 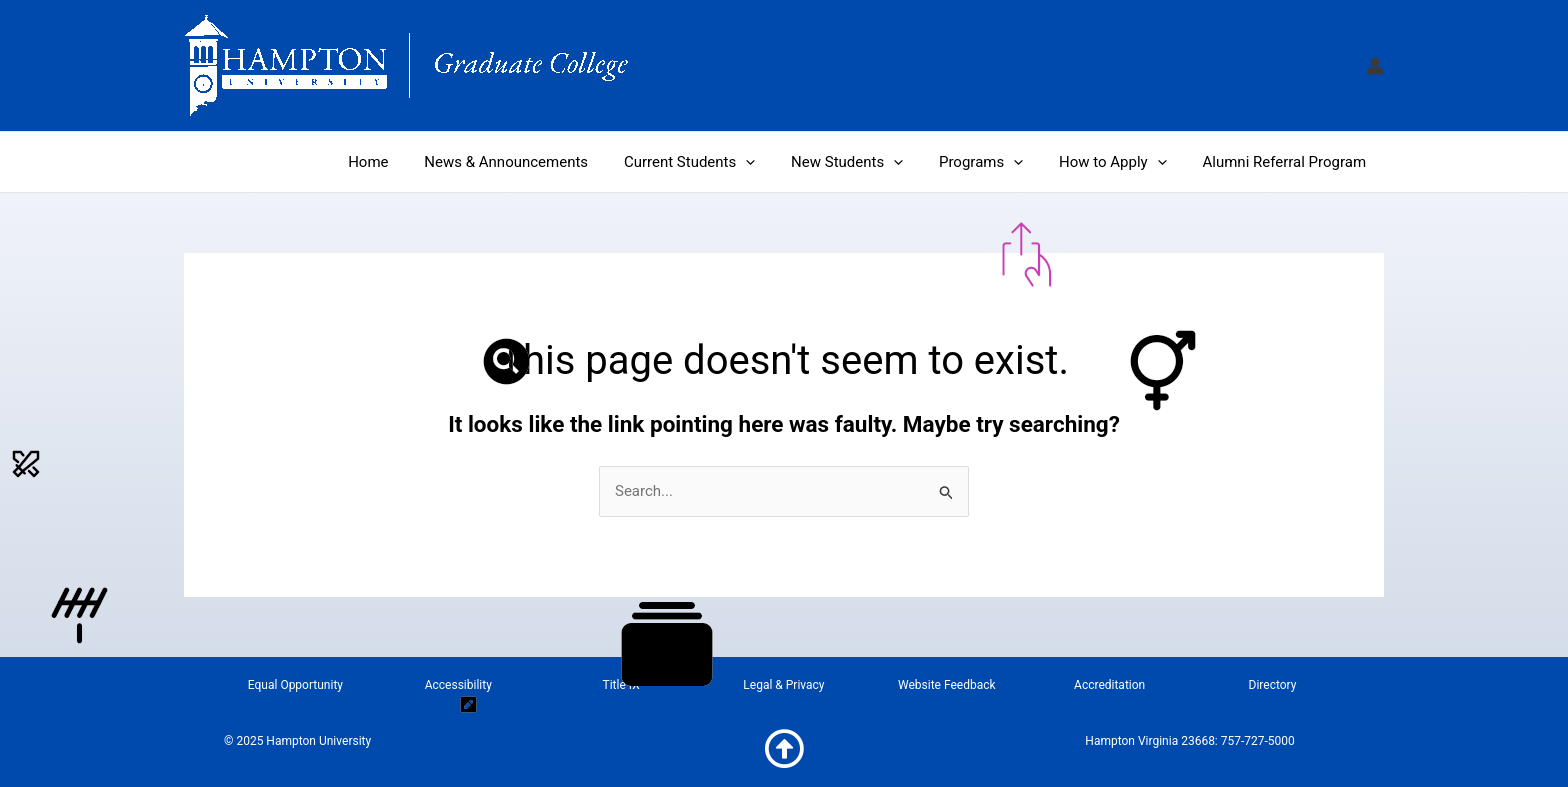 I want to click on tap to search, so click(x=506, y=361).